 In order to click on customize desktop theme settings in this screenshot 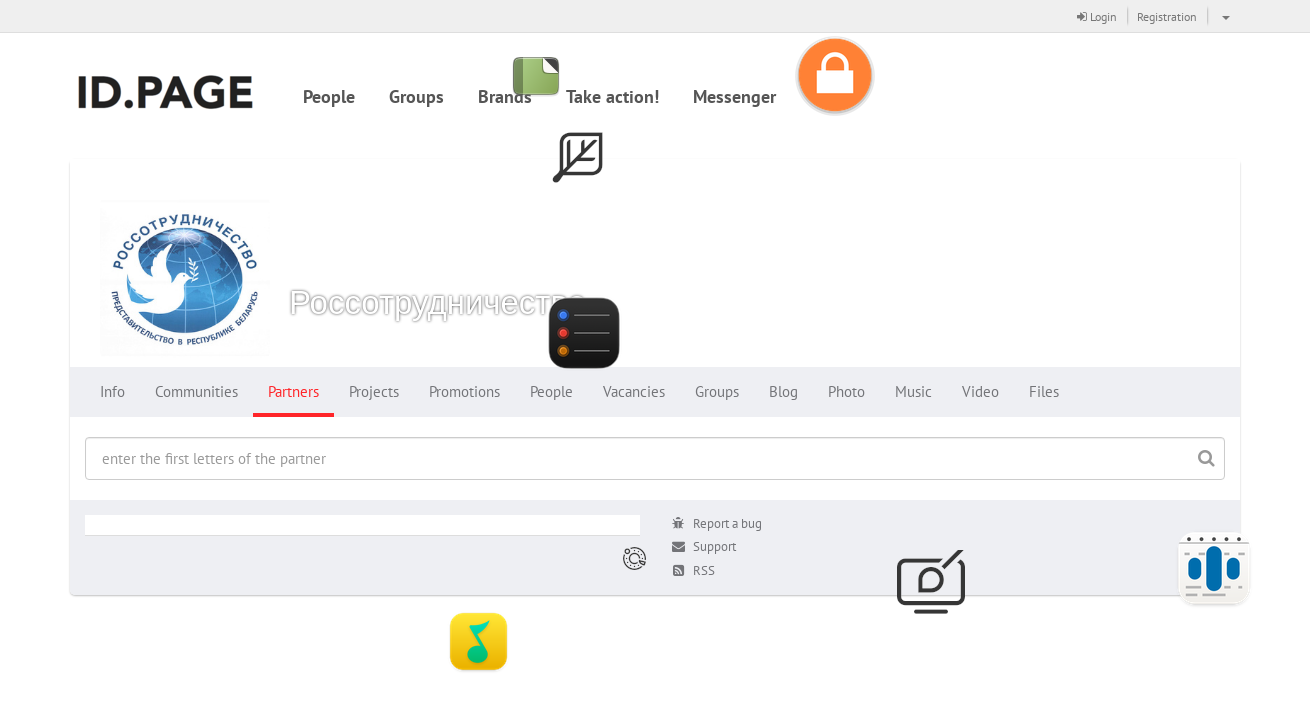, I will do `click(536, 76)`.